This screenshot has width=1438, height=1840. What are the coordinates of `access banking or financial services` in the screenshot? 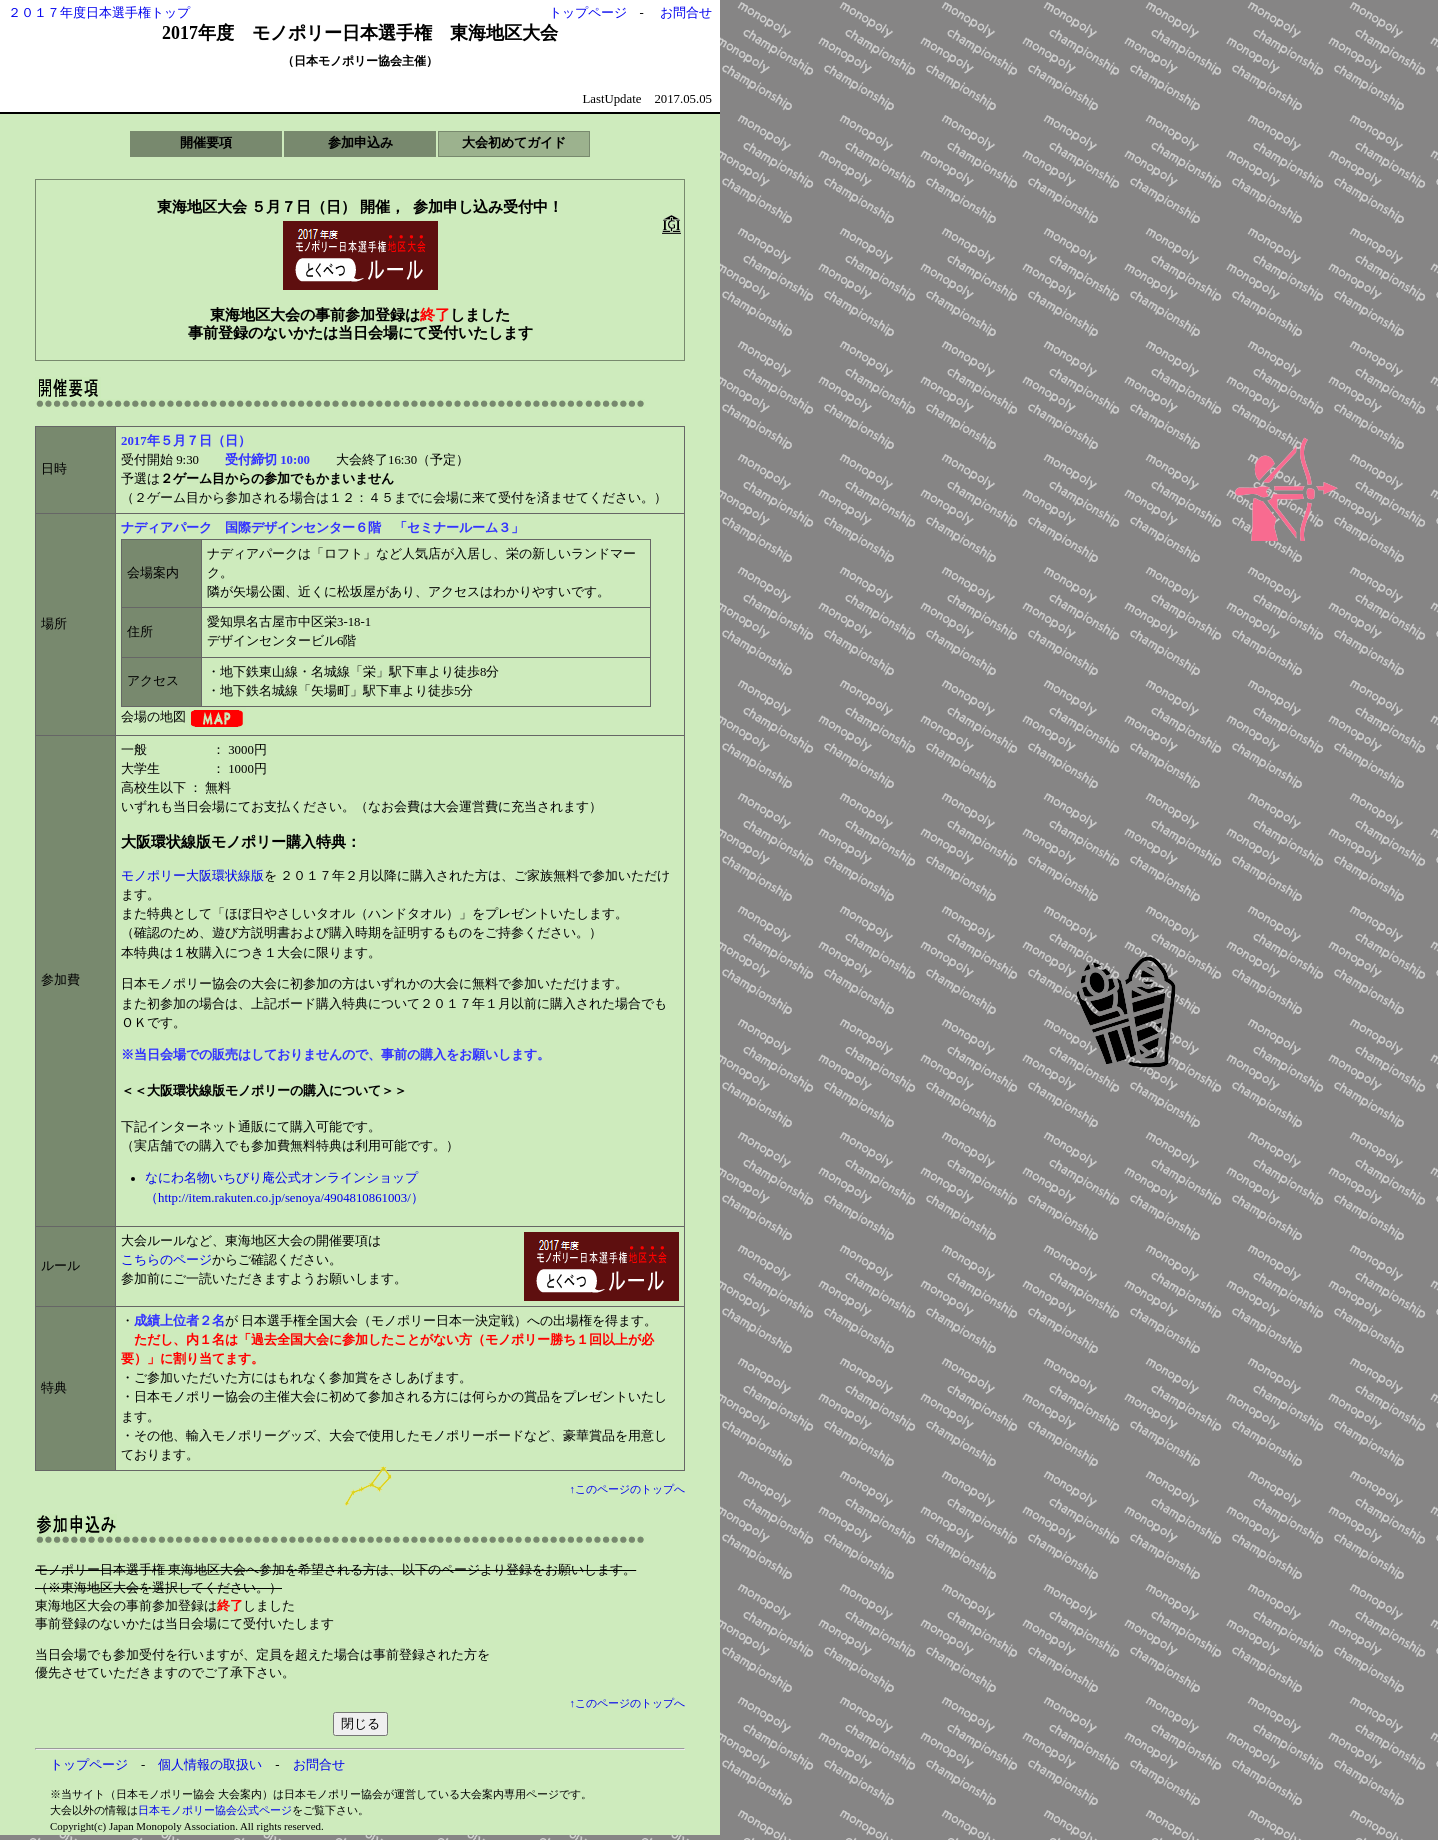 It's located at (671, 224).